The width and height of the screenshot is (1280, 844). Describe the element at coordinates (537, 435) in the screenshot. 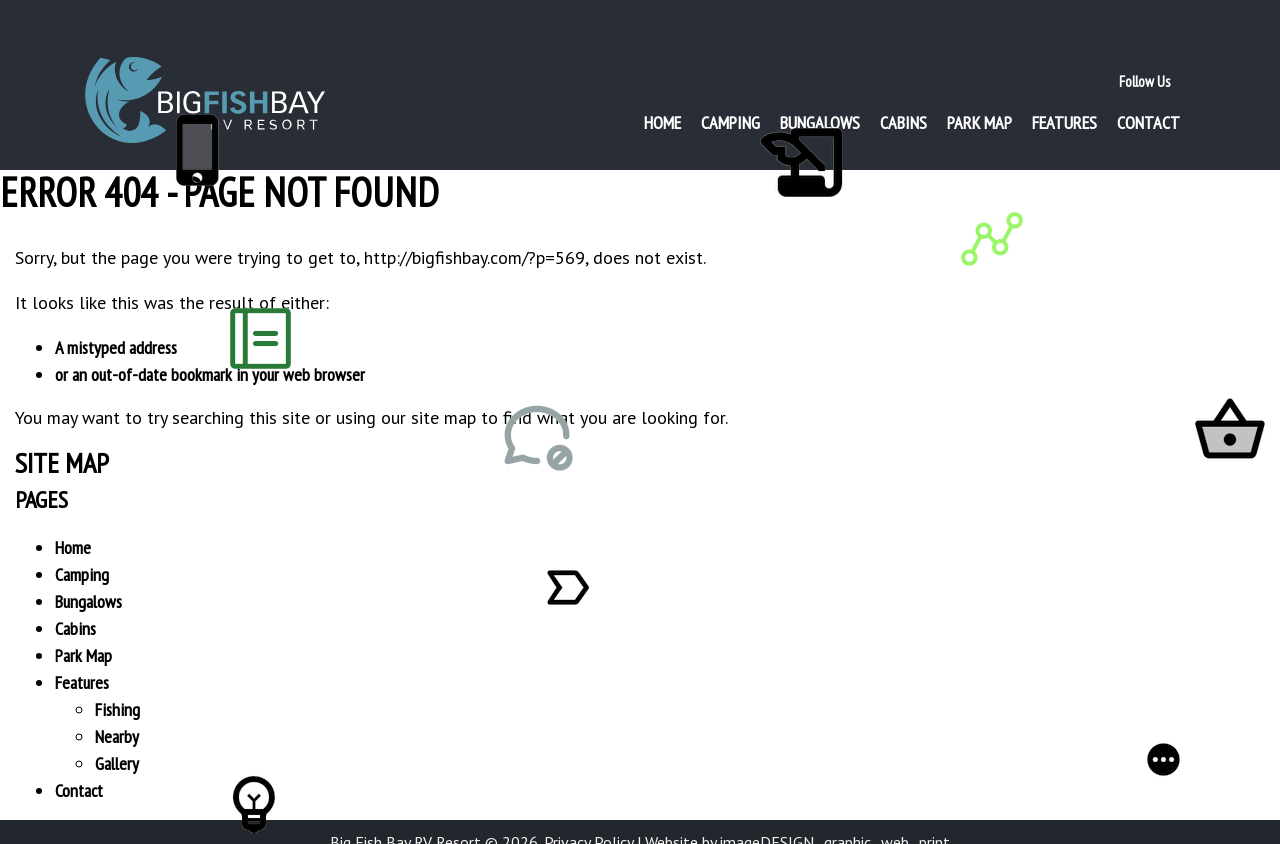

I see `cancel or block a conversation` at that location.